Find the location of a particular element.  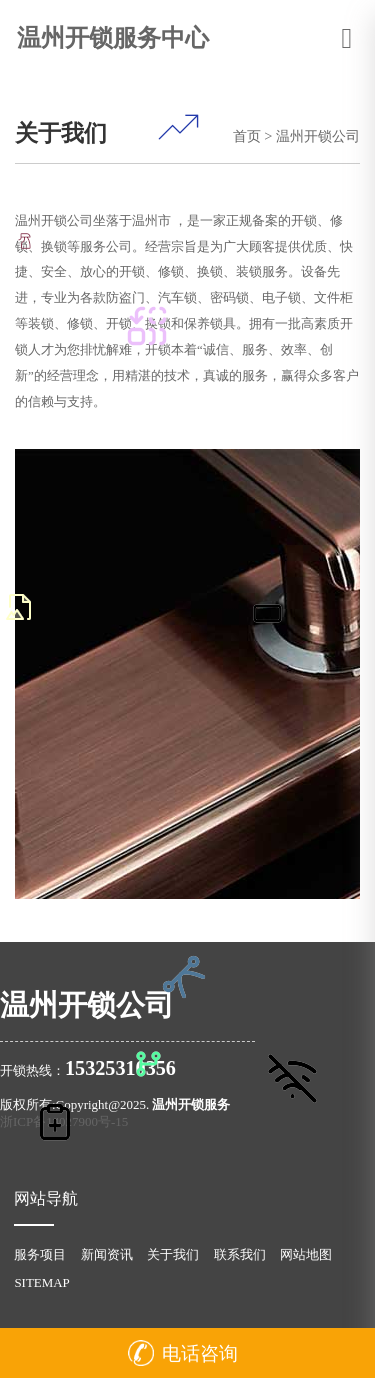

view image file is located at coordinates (20, 607).